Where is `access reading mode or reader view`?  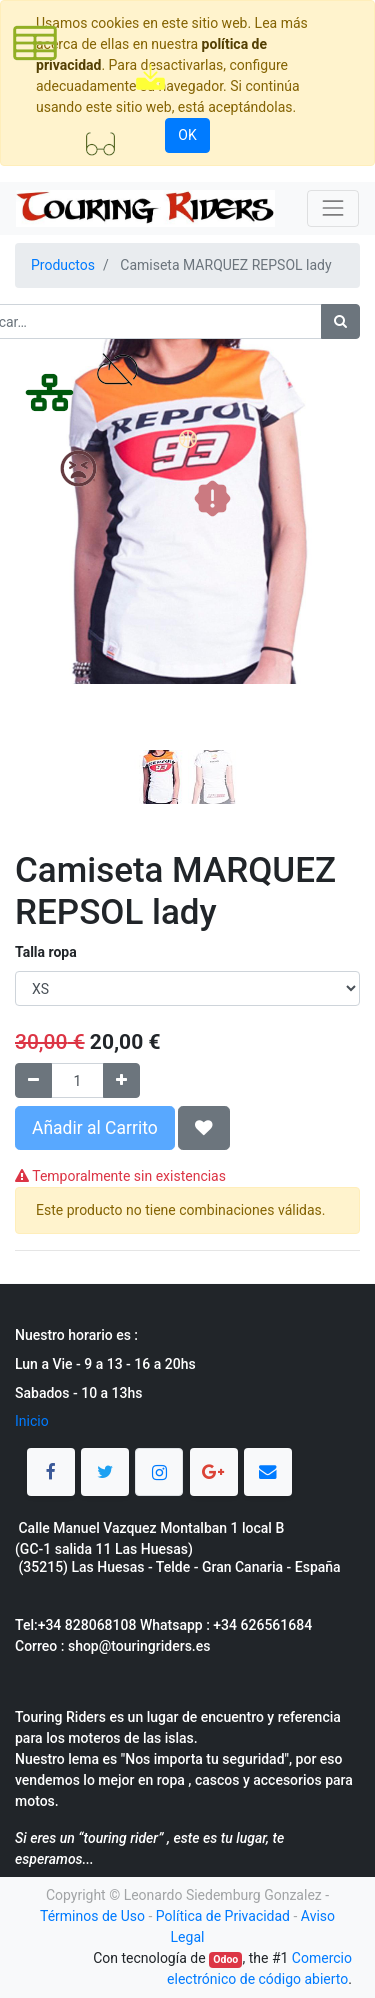 access reading mode or reader view is located at coordinates (100, 144).